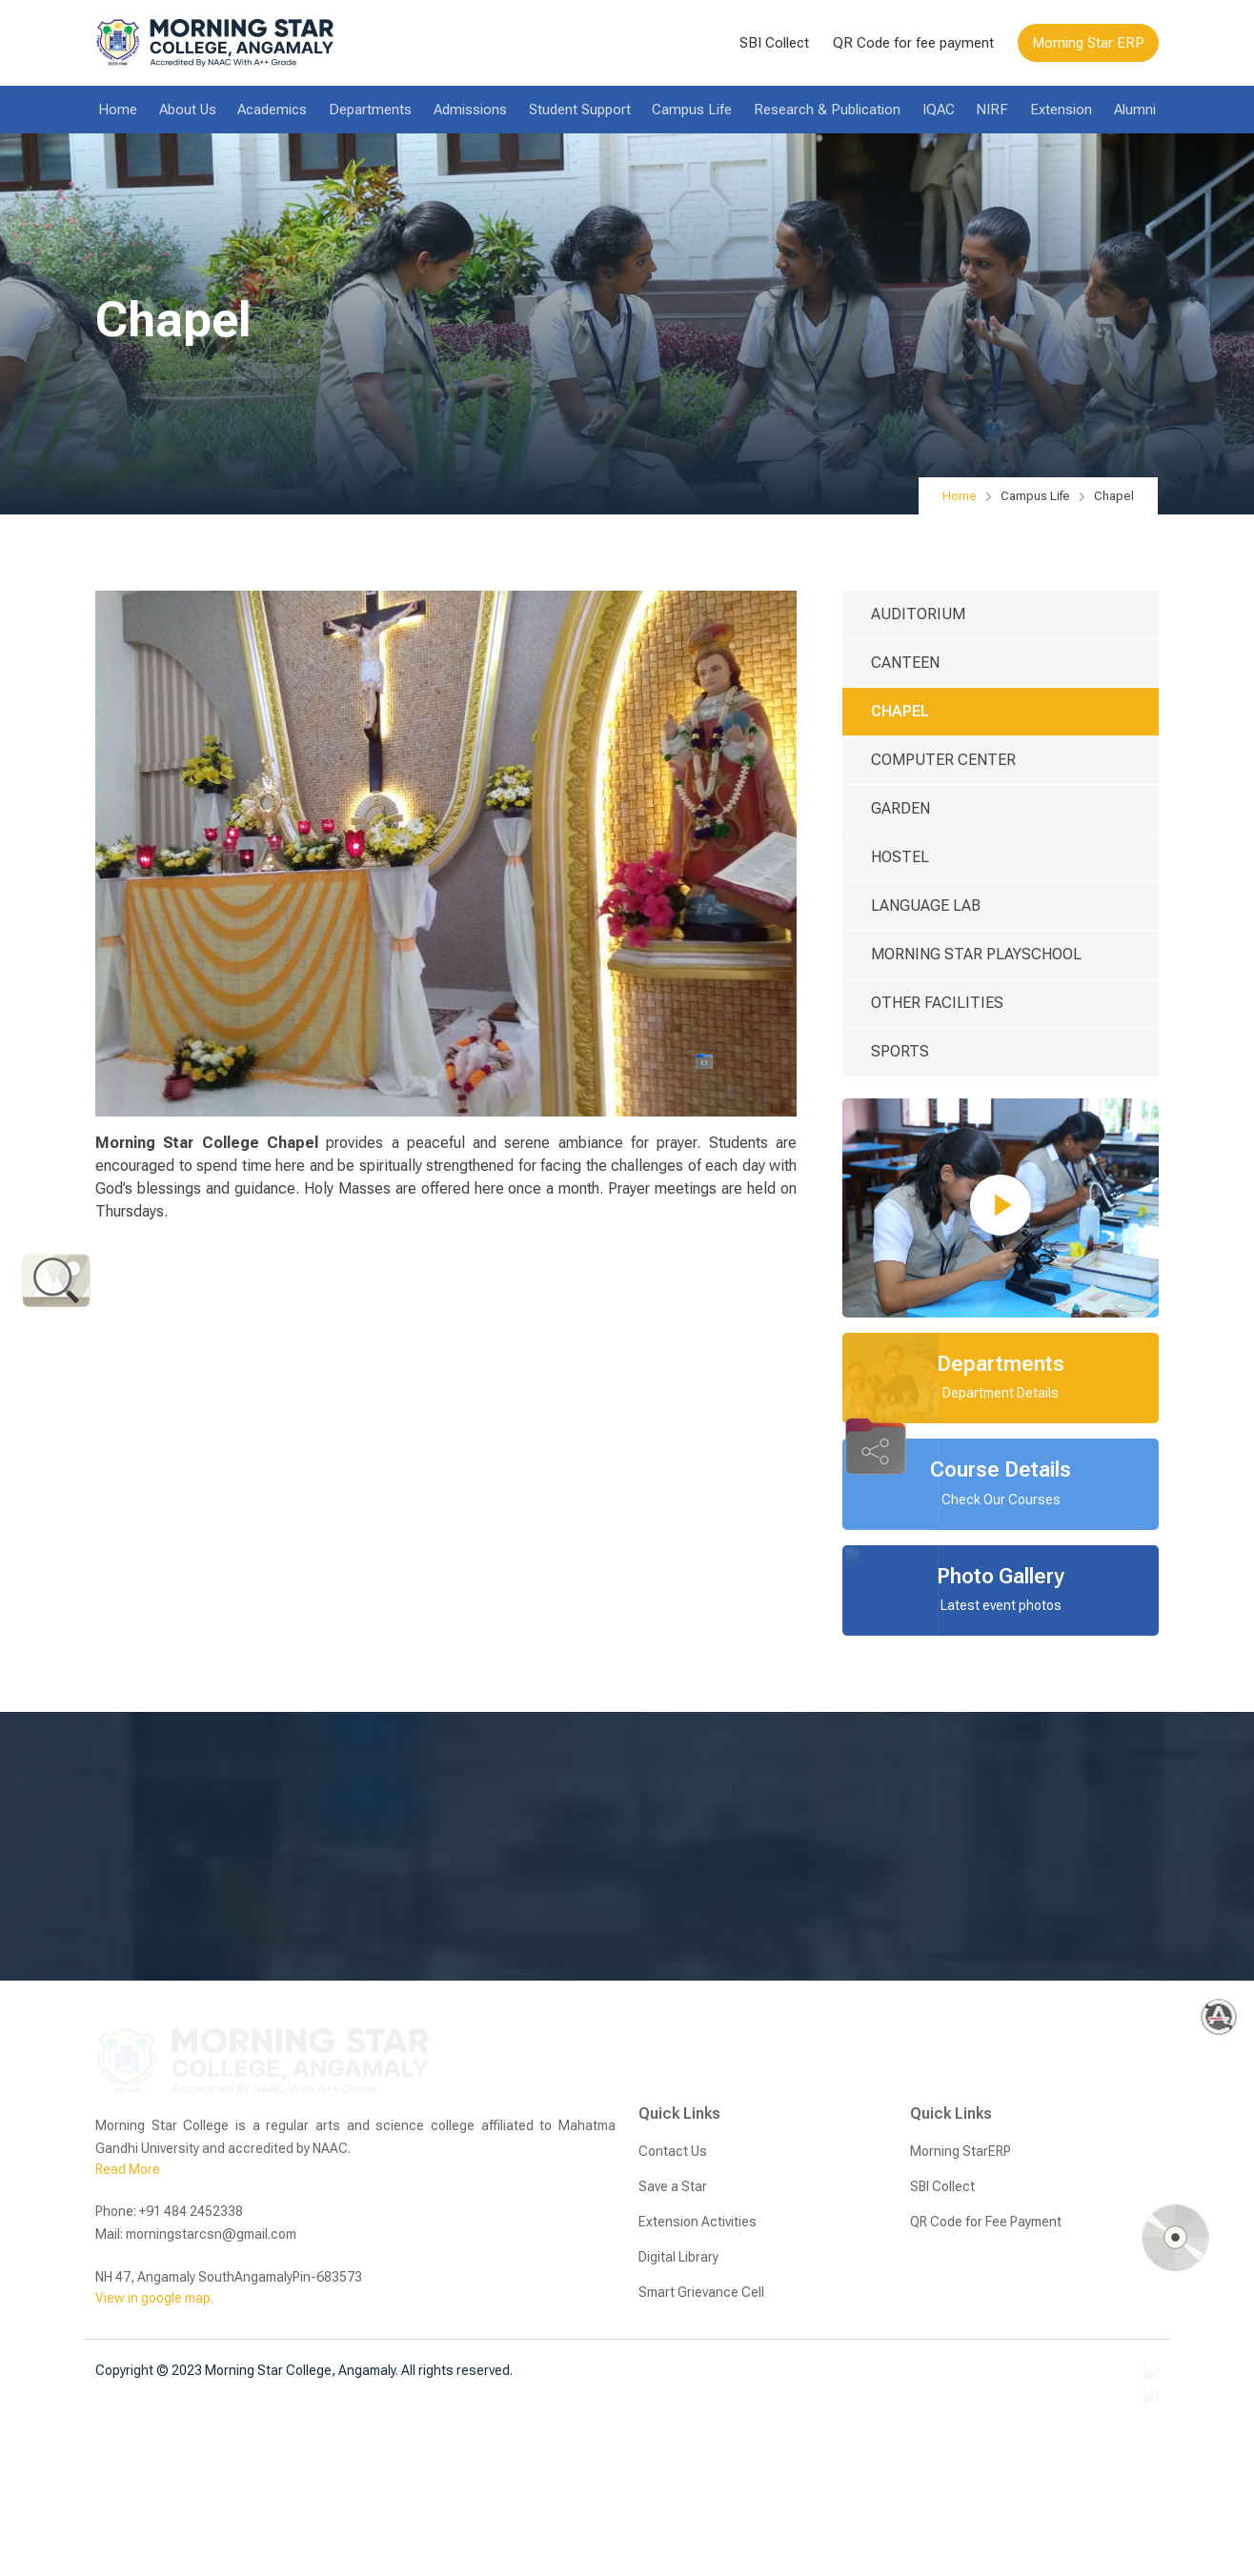  What do you see at coordinates (56, 1280) in the screenshot?
I see `open the image viewer application` at bounding box center [56, 1280].